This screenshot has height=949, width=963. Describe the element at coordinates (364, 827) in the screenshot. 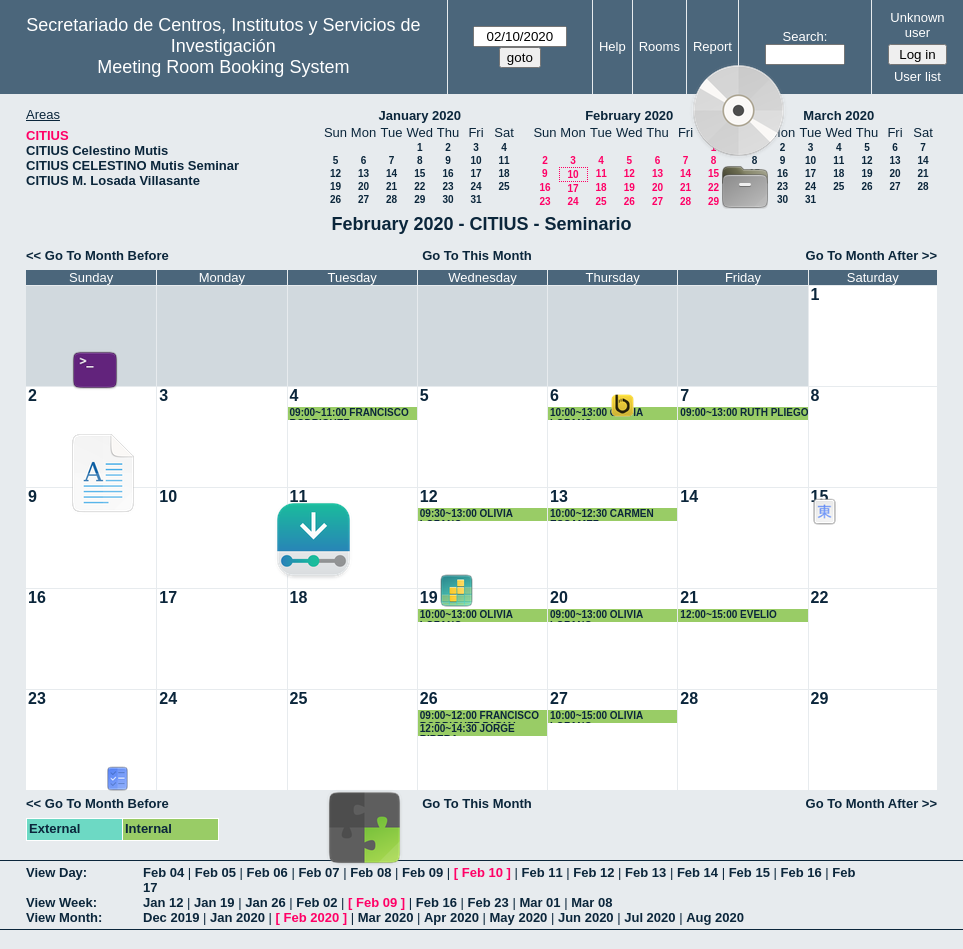

I see `open gnome shell extensions manager` at that location.